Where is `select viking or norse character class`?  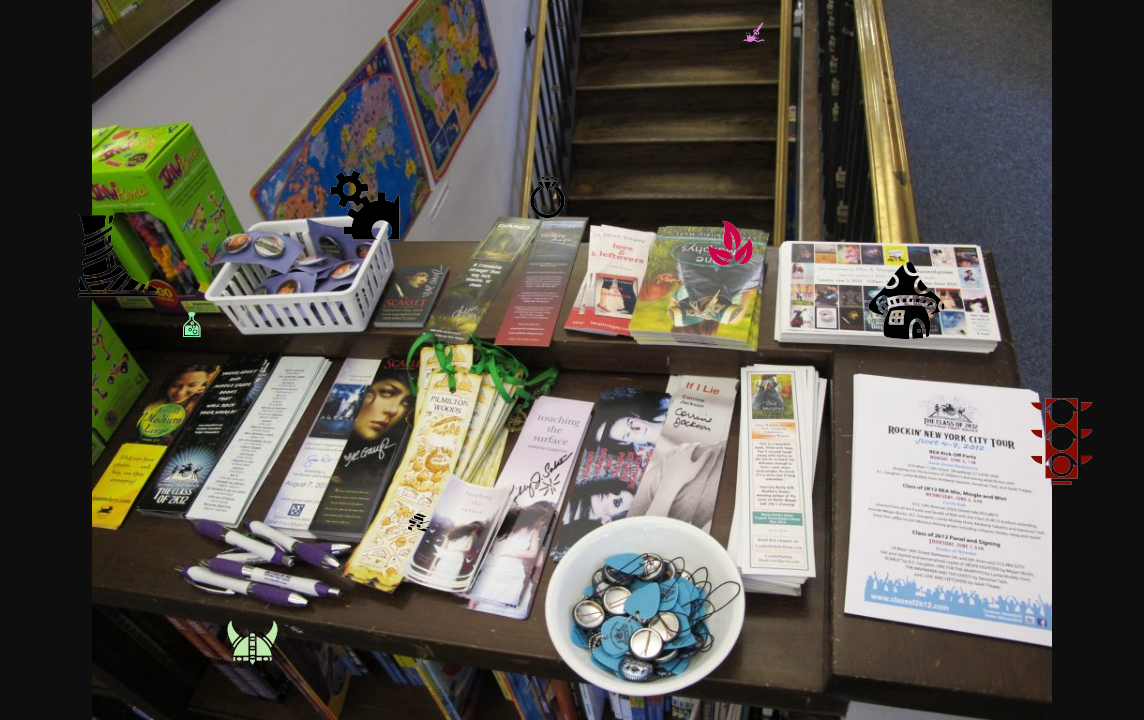
select viking or norse character class is located at coordinates (252, 641).